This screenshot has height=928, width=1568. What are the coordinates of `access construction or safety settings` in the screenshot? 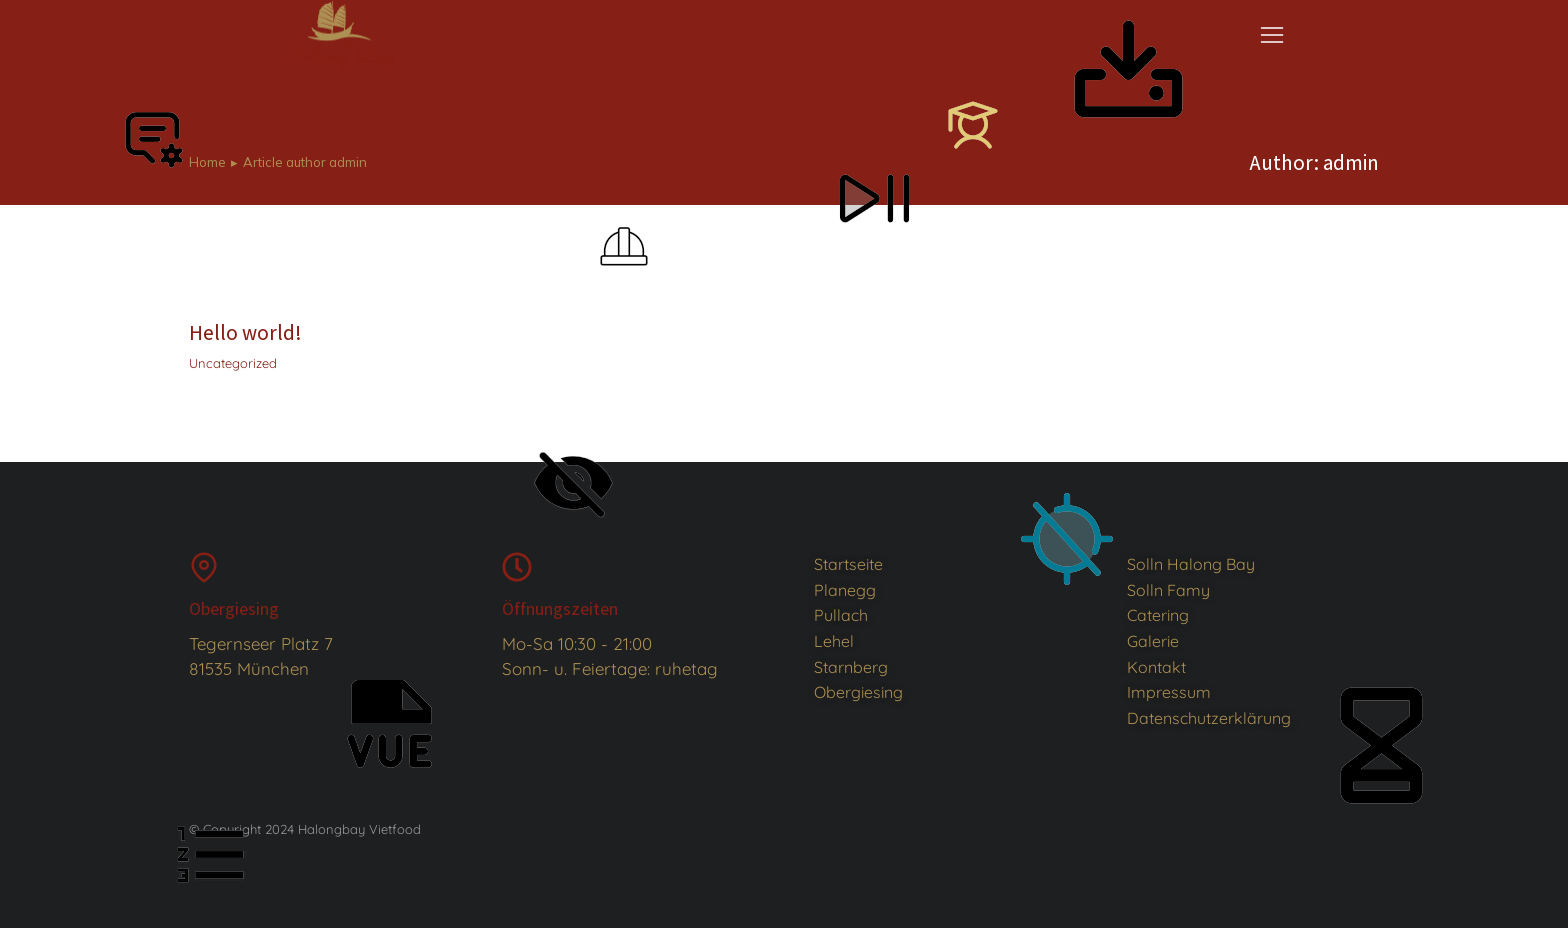 It's located at (624, 249).